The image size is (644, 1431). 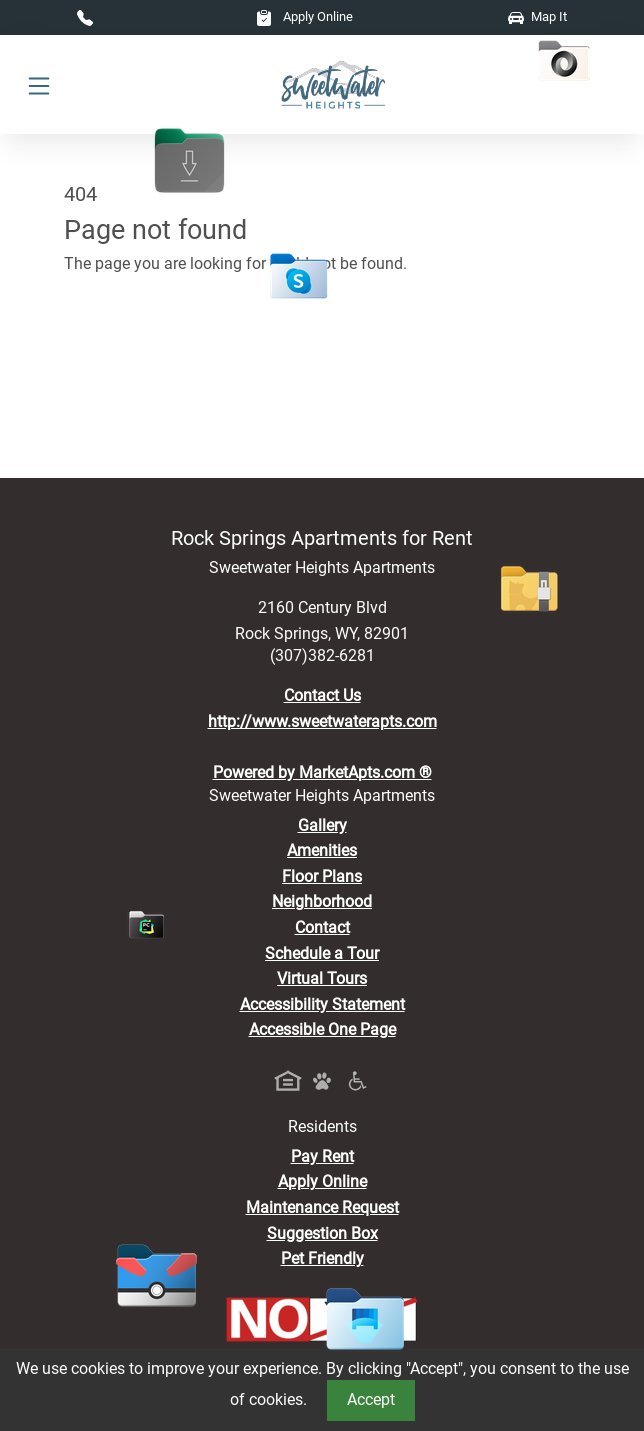 What do you see at coordinates (529, 590) in the screenshot?
I see `folder containing nanazip compressed archives` at bounding box center [529, 590].